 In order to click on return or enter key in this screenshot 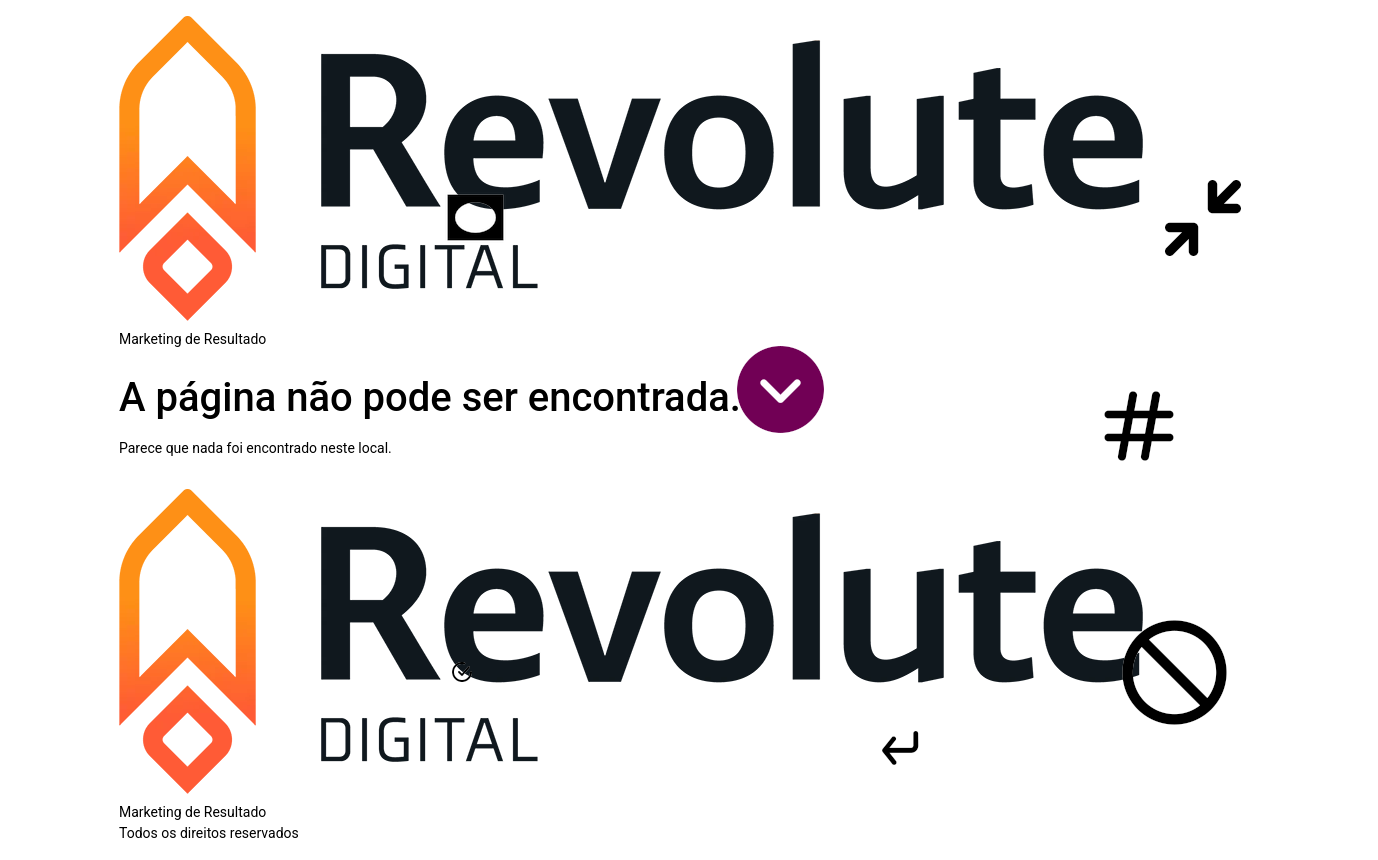, I will do `click(899, 748)`.